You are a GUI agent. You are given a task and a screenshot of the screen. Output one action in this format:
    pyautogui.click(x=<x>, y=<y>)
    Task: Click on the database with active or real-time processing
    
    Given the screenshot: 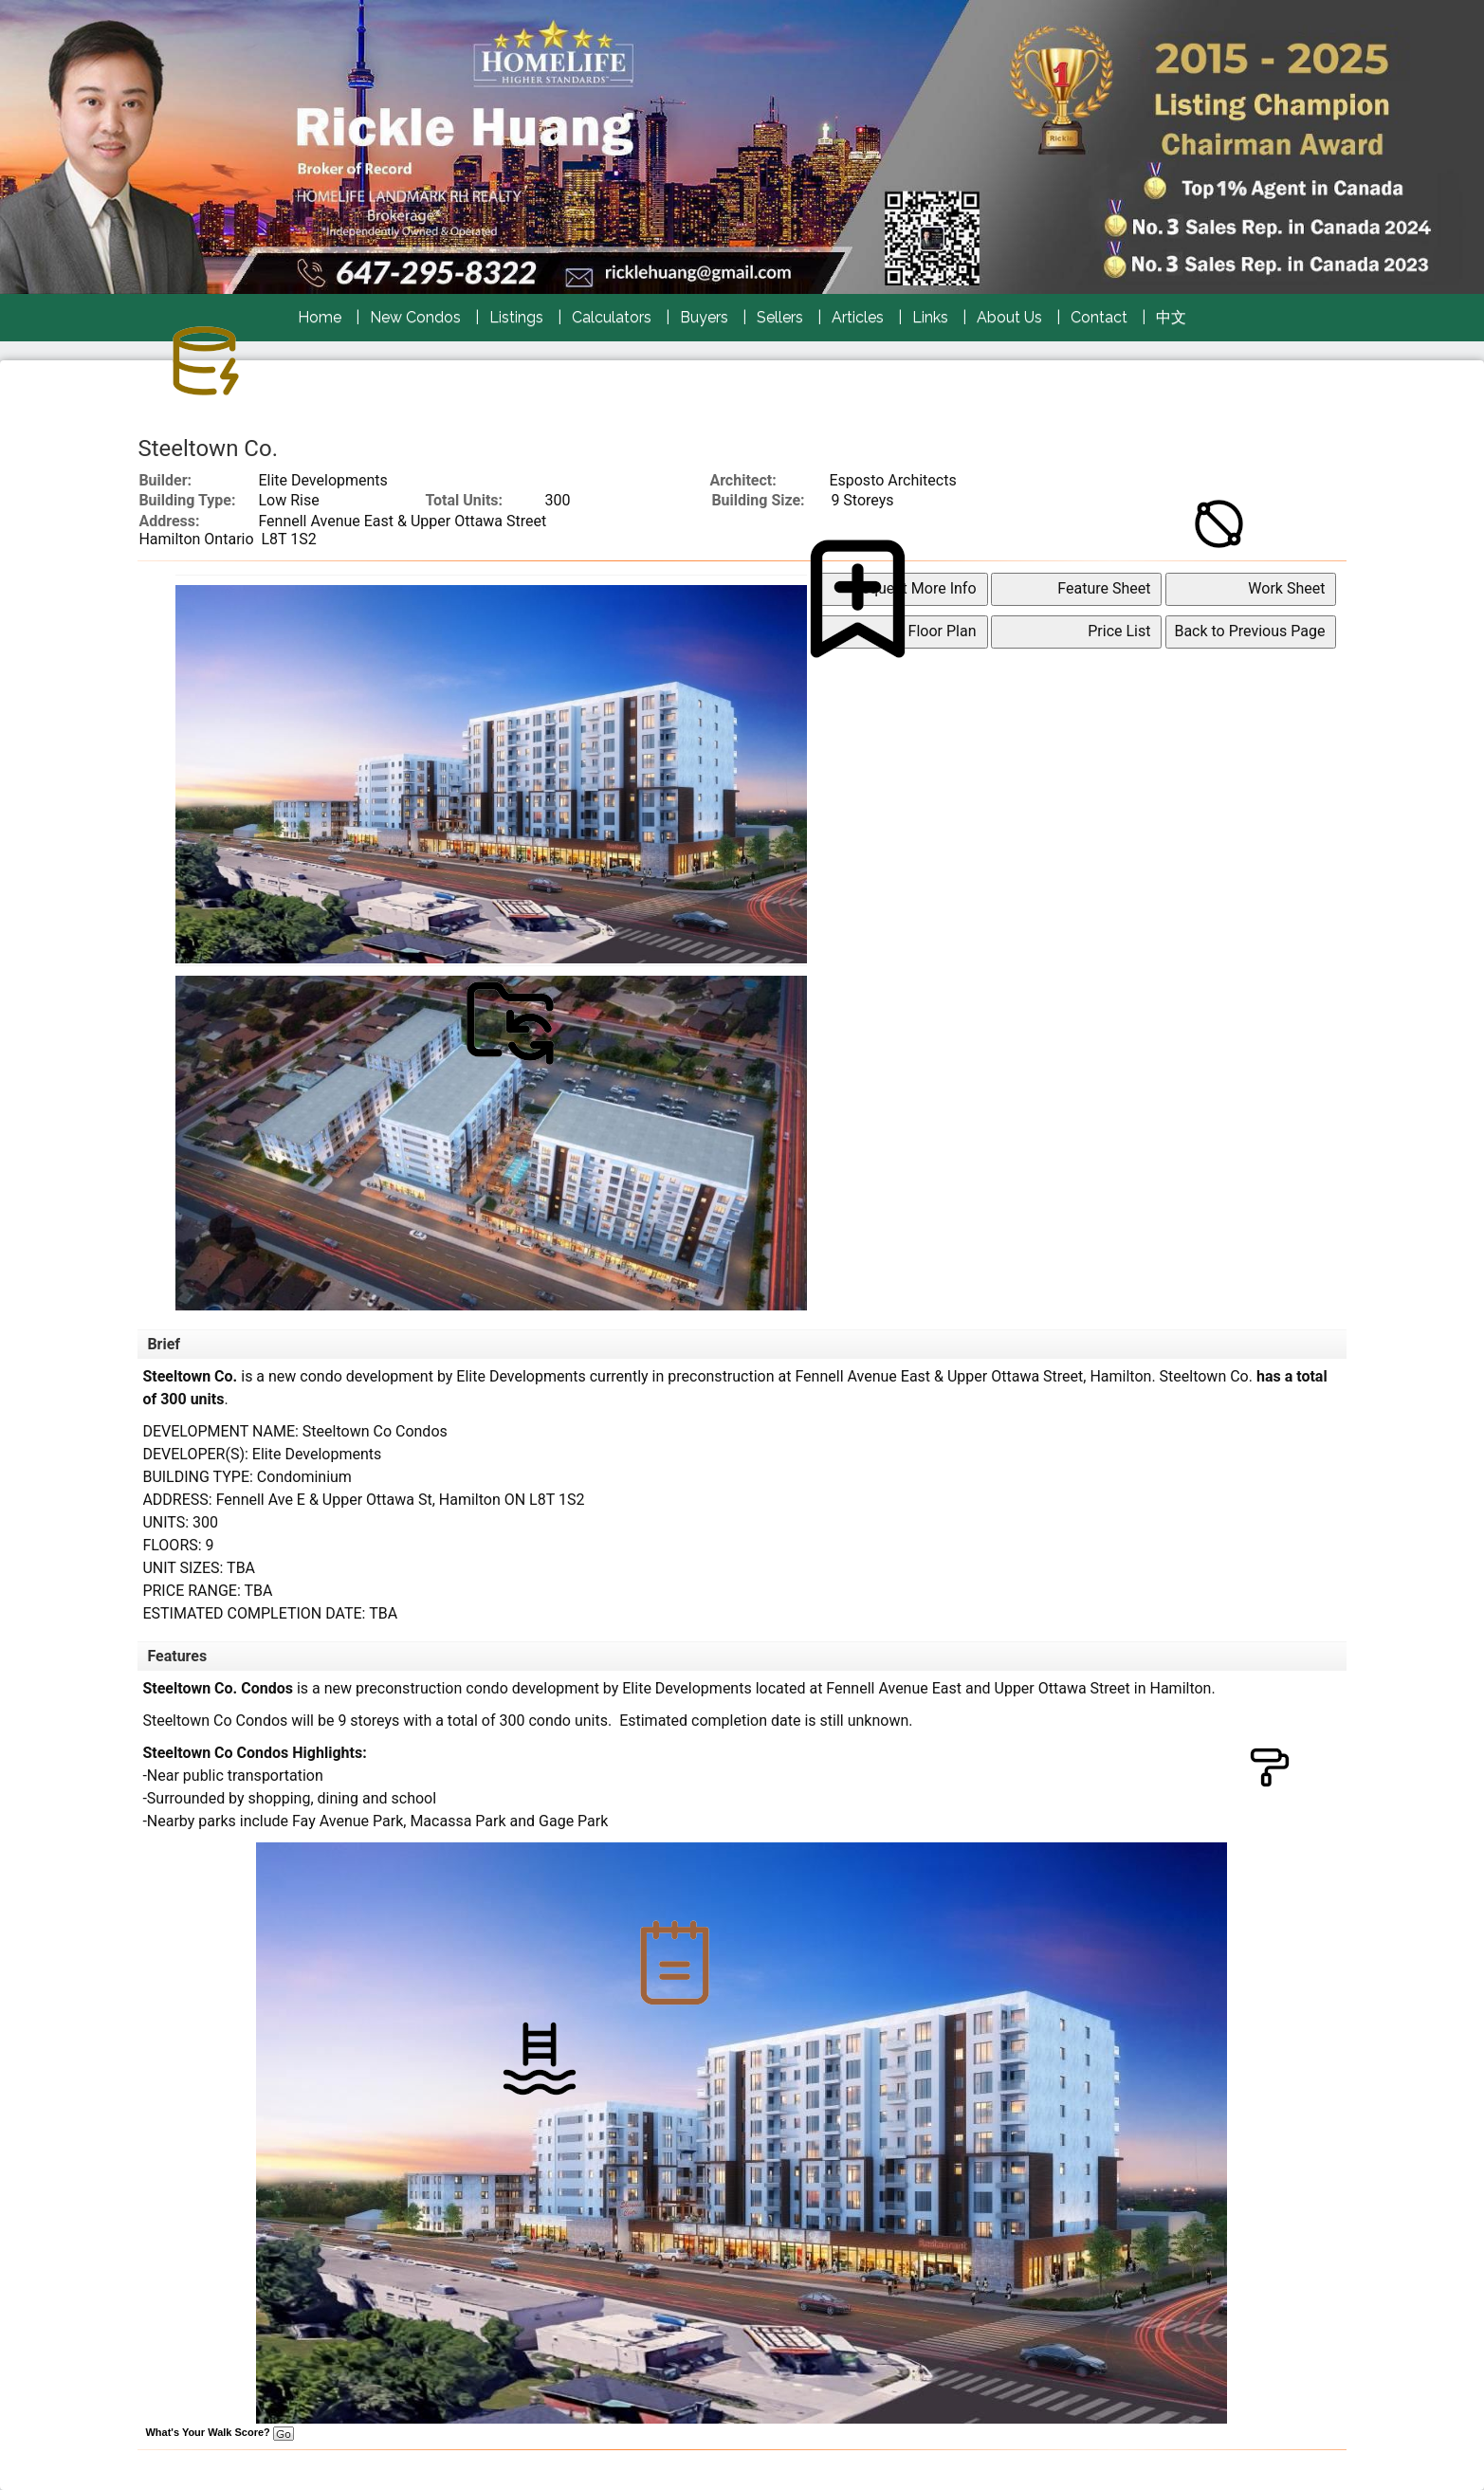 What is the action you would take?
    pyautogui.click(x=204, y=360)
    